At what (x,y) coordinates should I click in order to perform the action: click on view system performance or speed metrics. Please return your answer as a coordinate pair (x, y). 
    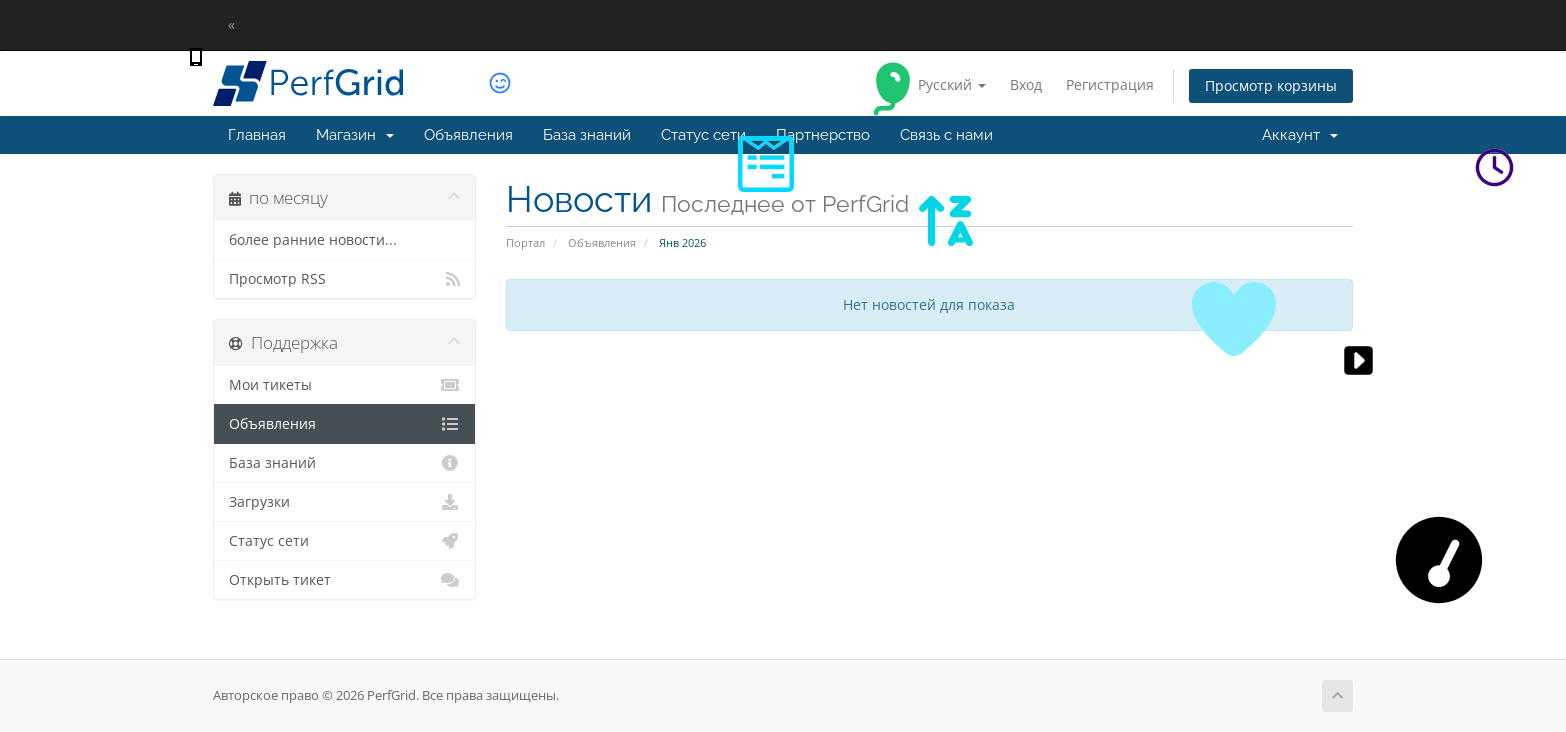
    Looking at the image, I should click on (1439, 560).